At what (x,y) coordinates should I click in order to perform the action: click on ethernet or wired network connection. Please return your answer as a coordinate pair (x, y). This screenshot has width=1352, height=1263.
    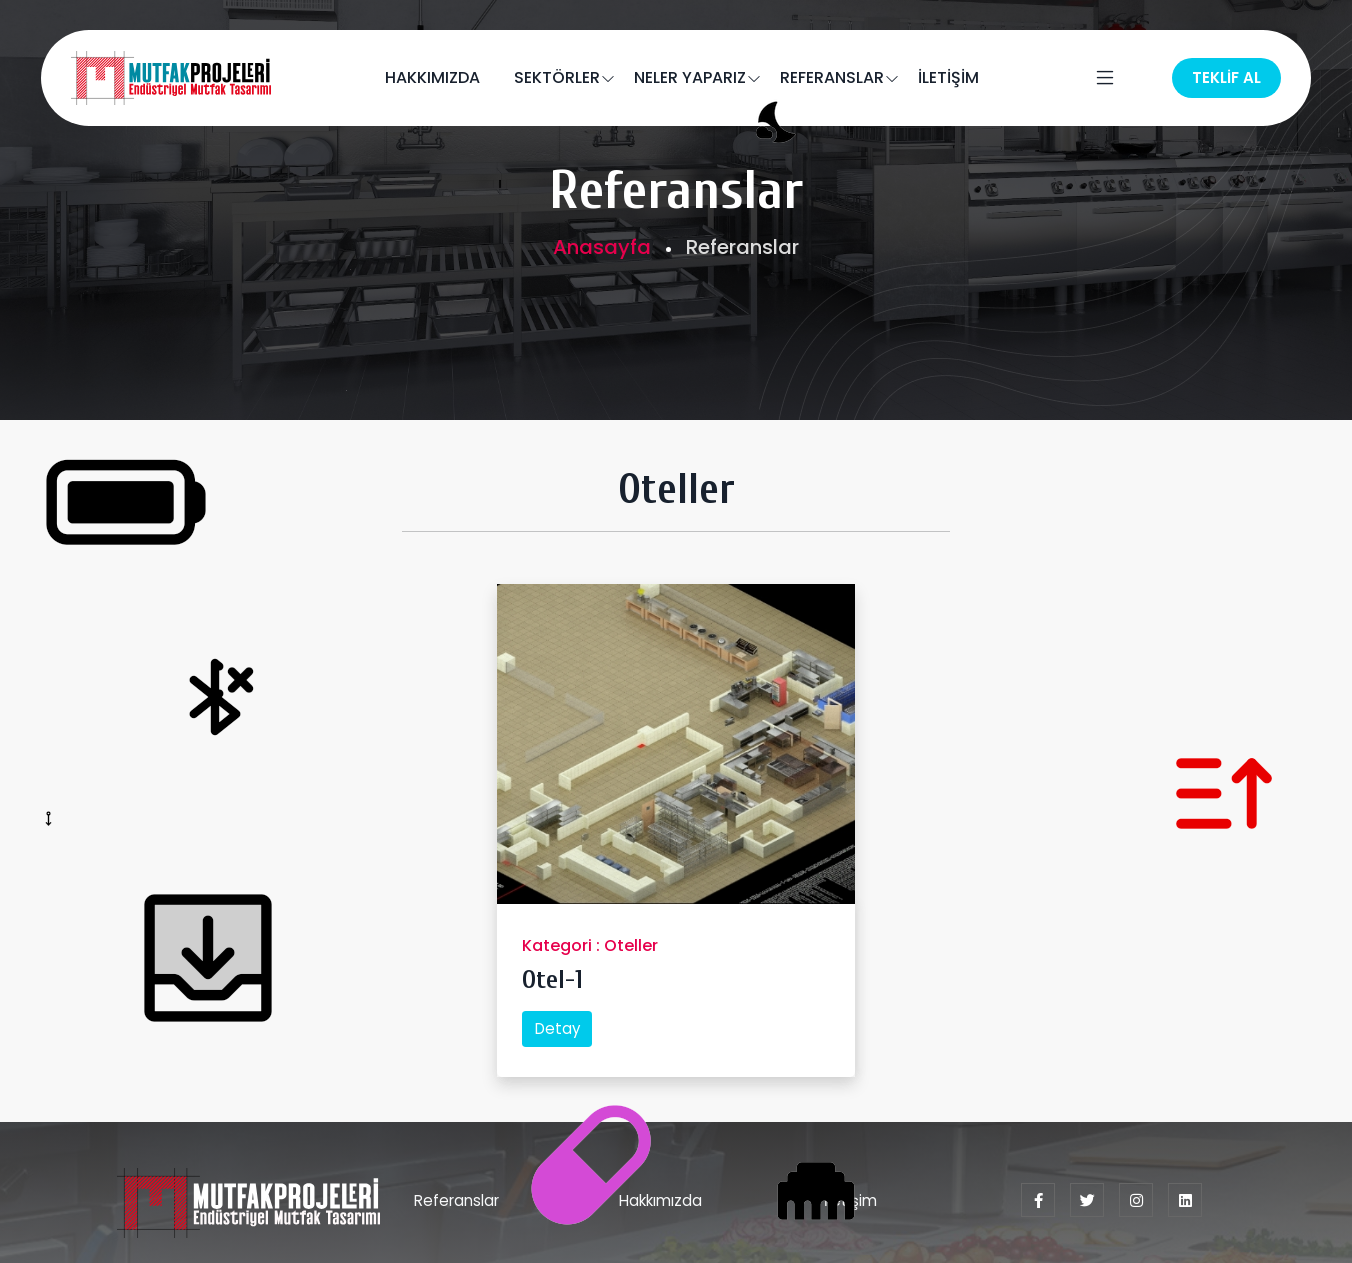
    Looking at the image, I should click on (816, 1191).